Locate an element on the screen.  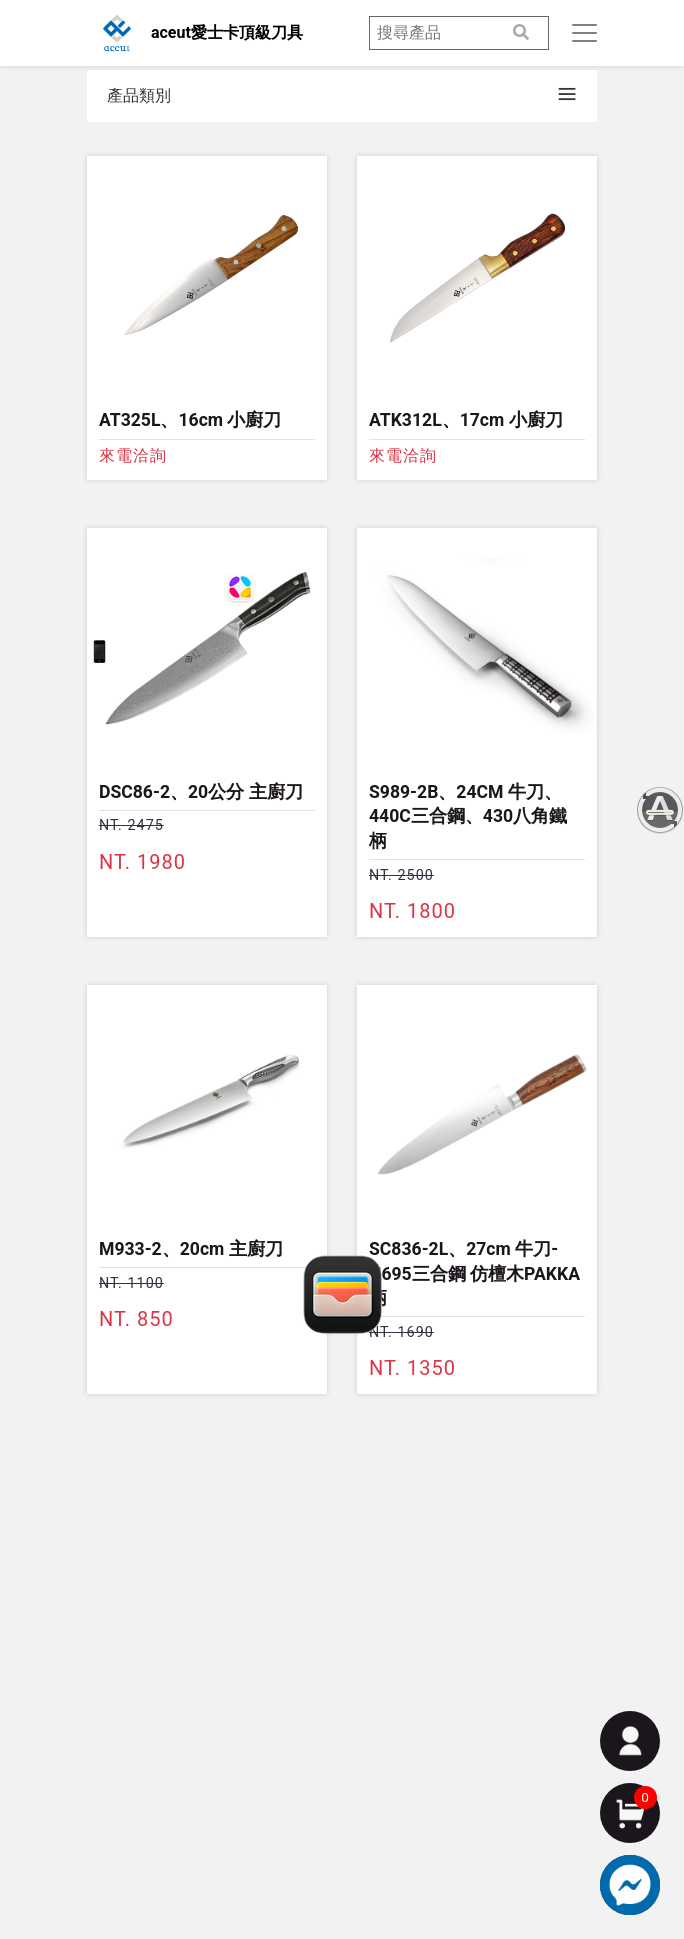
iPhone device icon is located at coordinates (99, 651).